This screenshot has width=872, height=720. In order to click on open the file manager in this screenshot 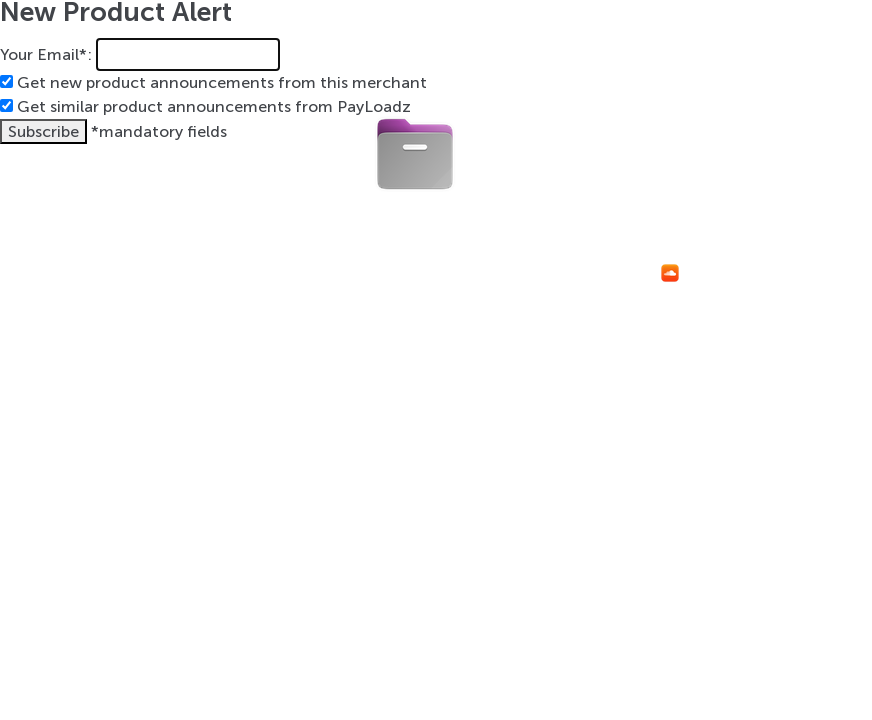, I will do `click(415, 154)`.